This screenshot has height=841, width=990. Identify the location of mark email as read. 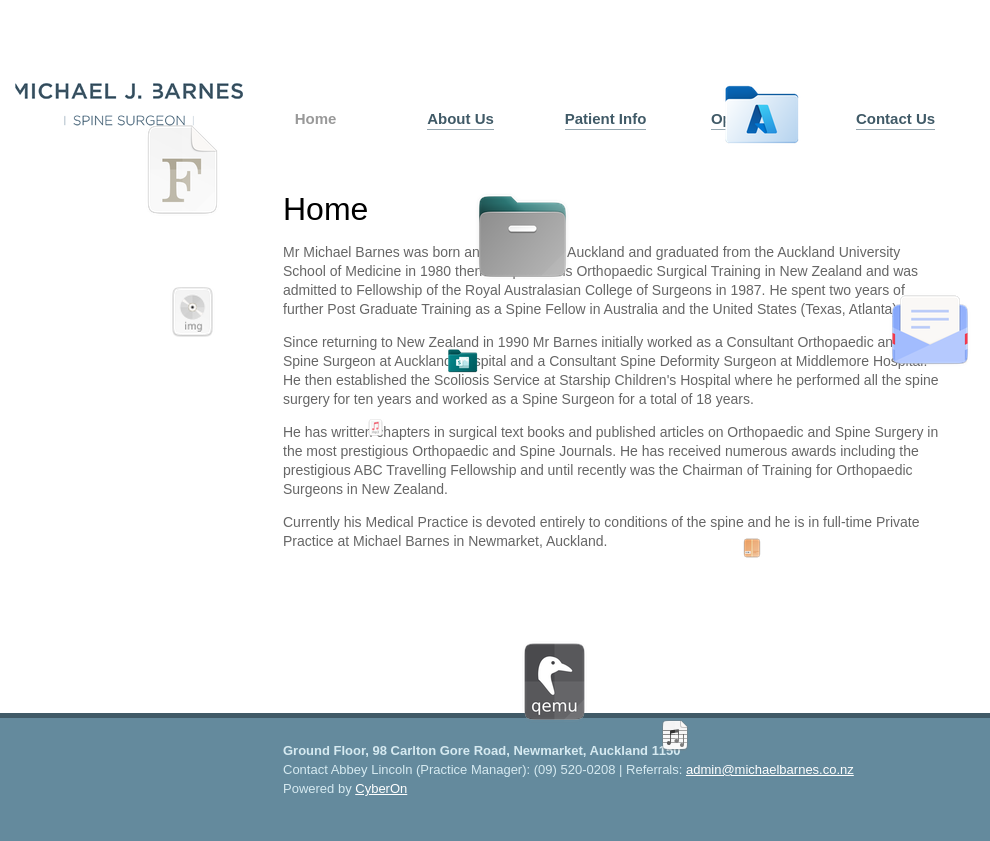
(930, 334).